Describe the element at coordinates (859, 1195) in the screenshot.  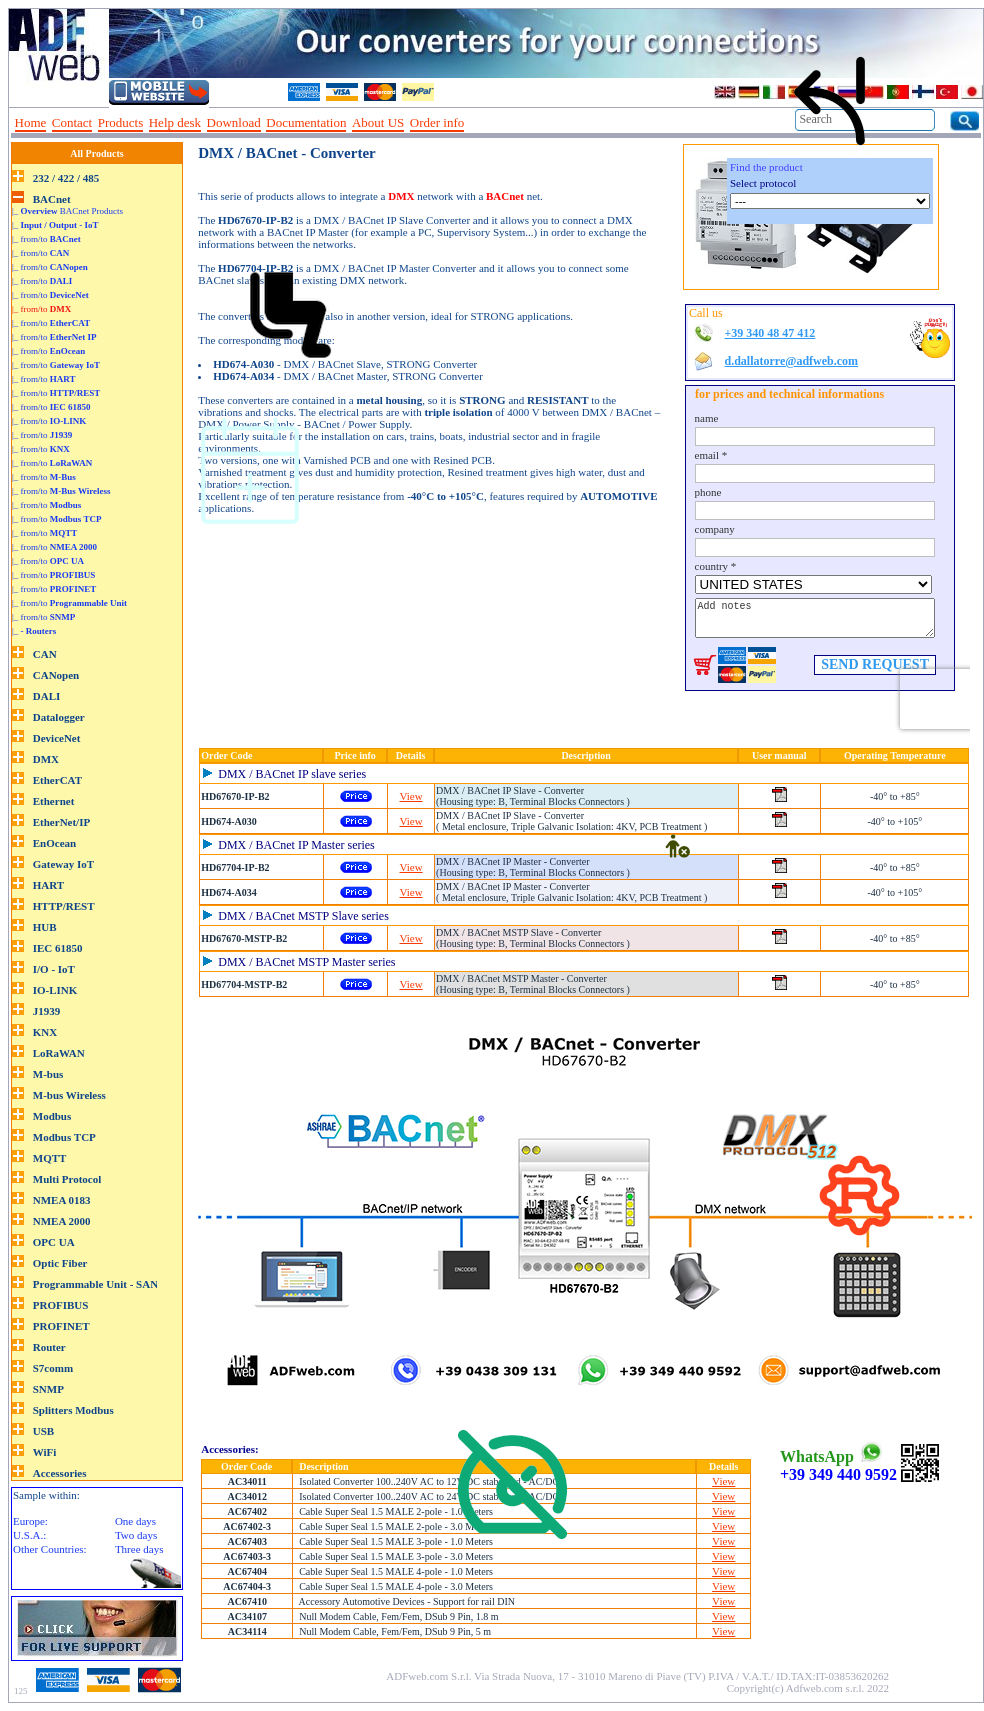
I see `rust programming language logo` at that location.